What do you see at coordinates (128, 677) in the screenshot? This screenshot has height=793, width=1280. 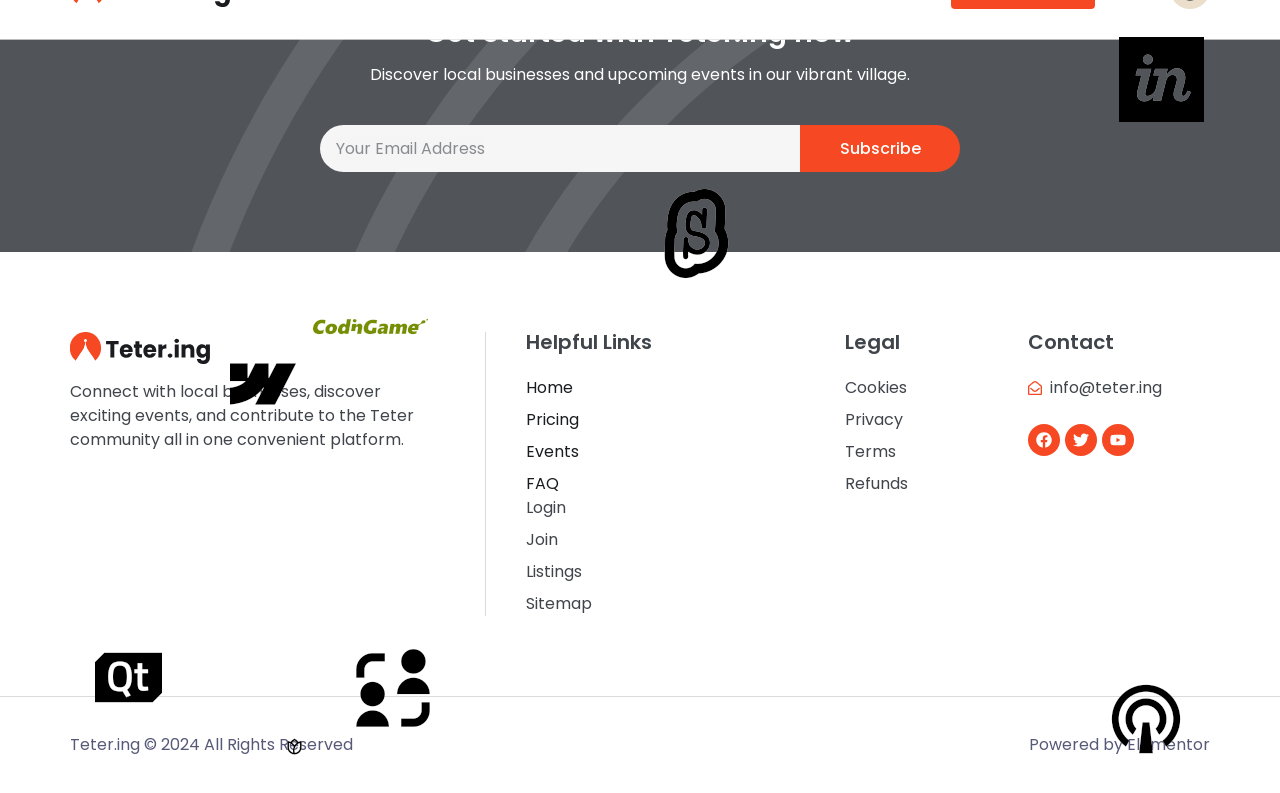 I see `Qt framework branding or logo` at bounding box center [128, 677].